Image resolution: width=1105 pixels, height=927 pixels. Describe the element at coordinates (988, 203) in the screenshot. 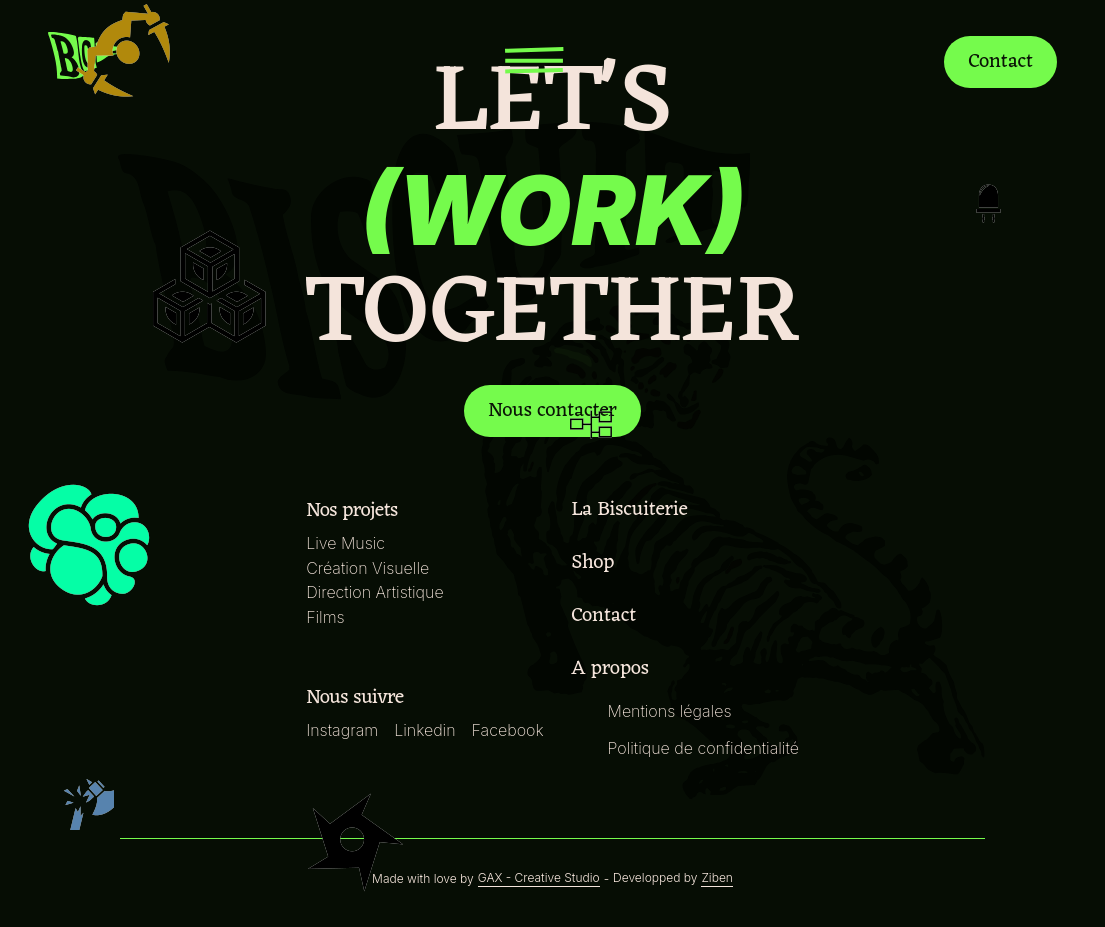

I see `indicates device power status` at that location.